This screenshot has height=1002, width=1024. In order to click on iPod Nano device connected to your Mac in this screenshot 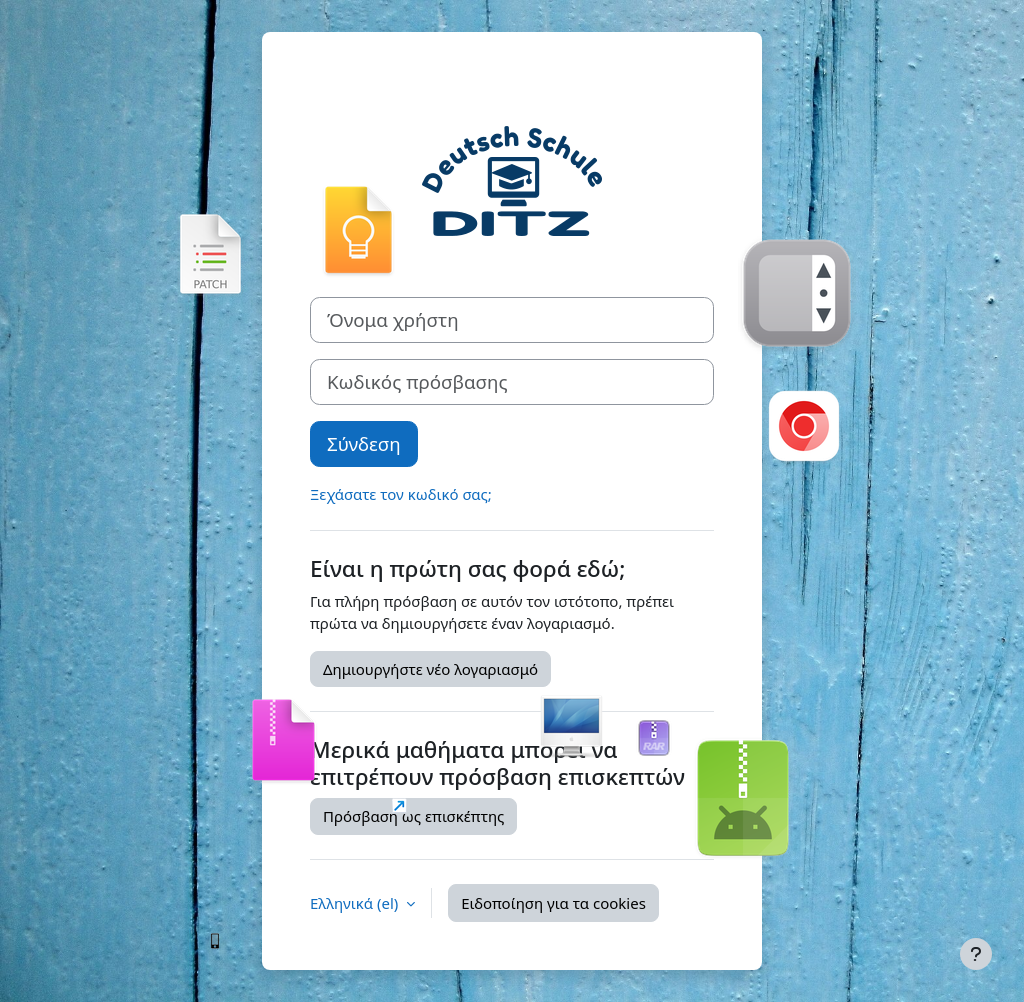, I will do `click(215, 941)`.